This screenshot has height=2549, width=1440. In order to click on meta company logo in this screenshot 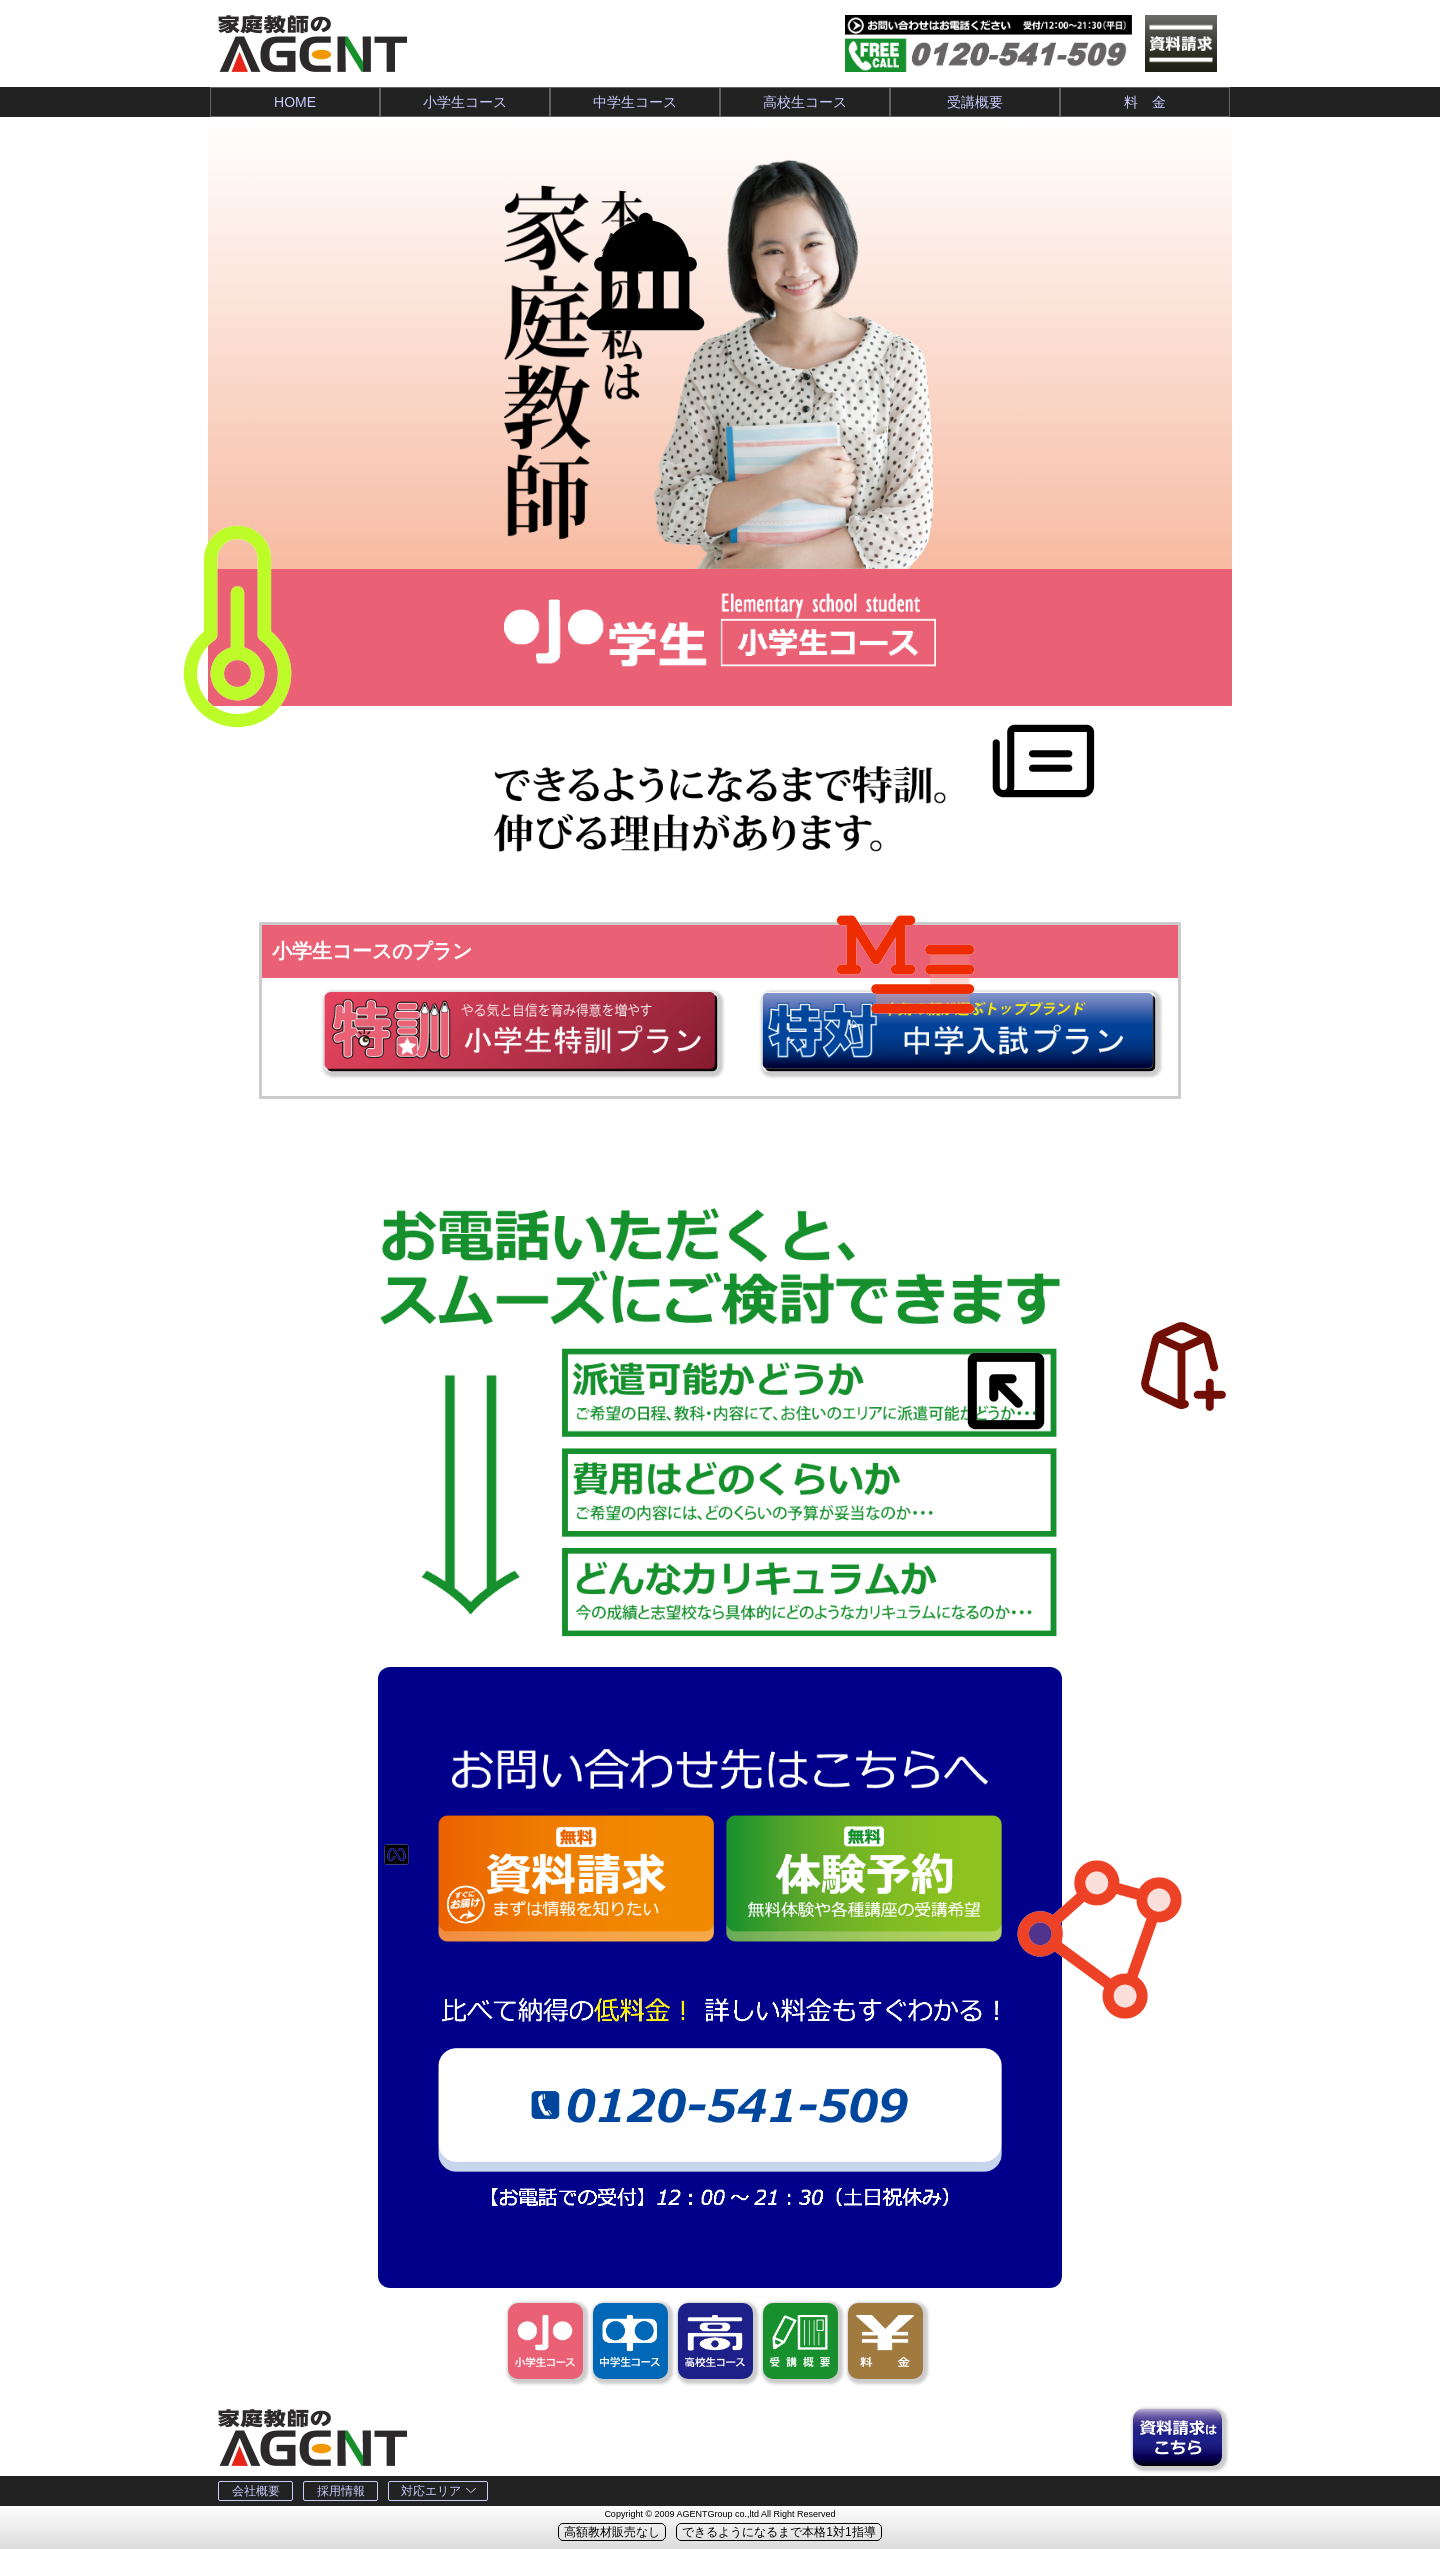, I will do `click(396, 1854)`.